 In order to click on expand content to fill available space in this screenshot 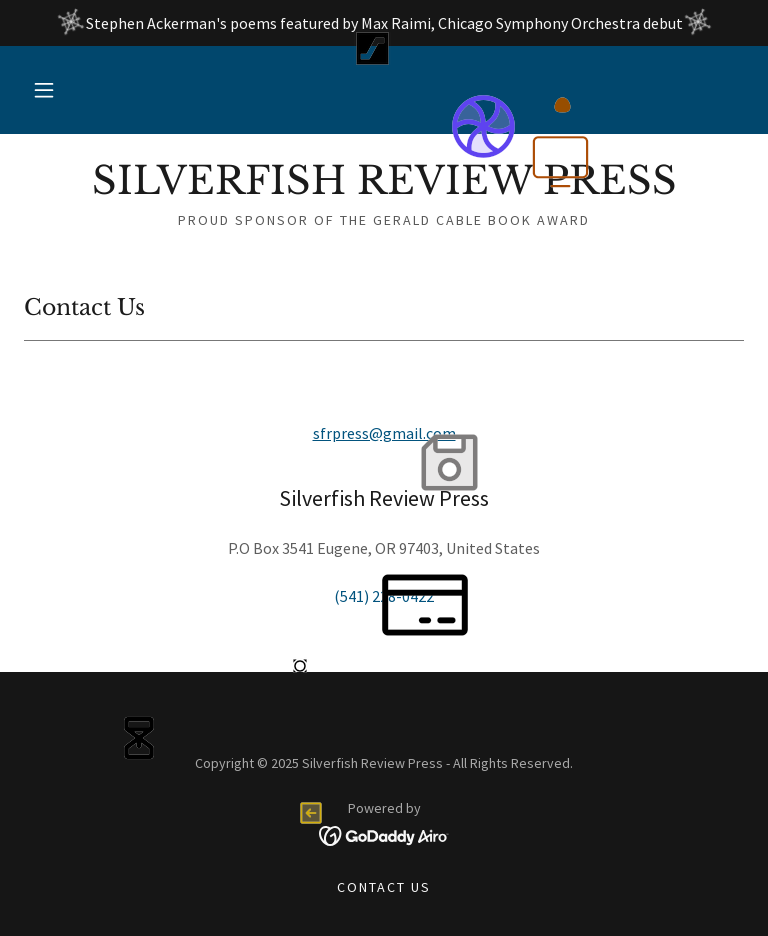, I will do `click(300, 666)`.